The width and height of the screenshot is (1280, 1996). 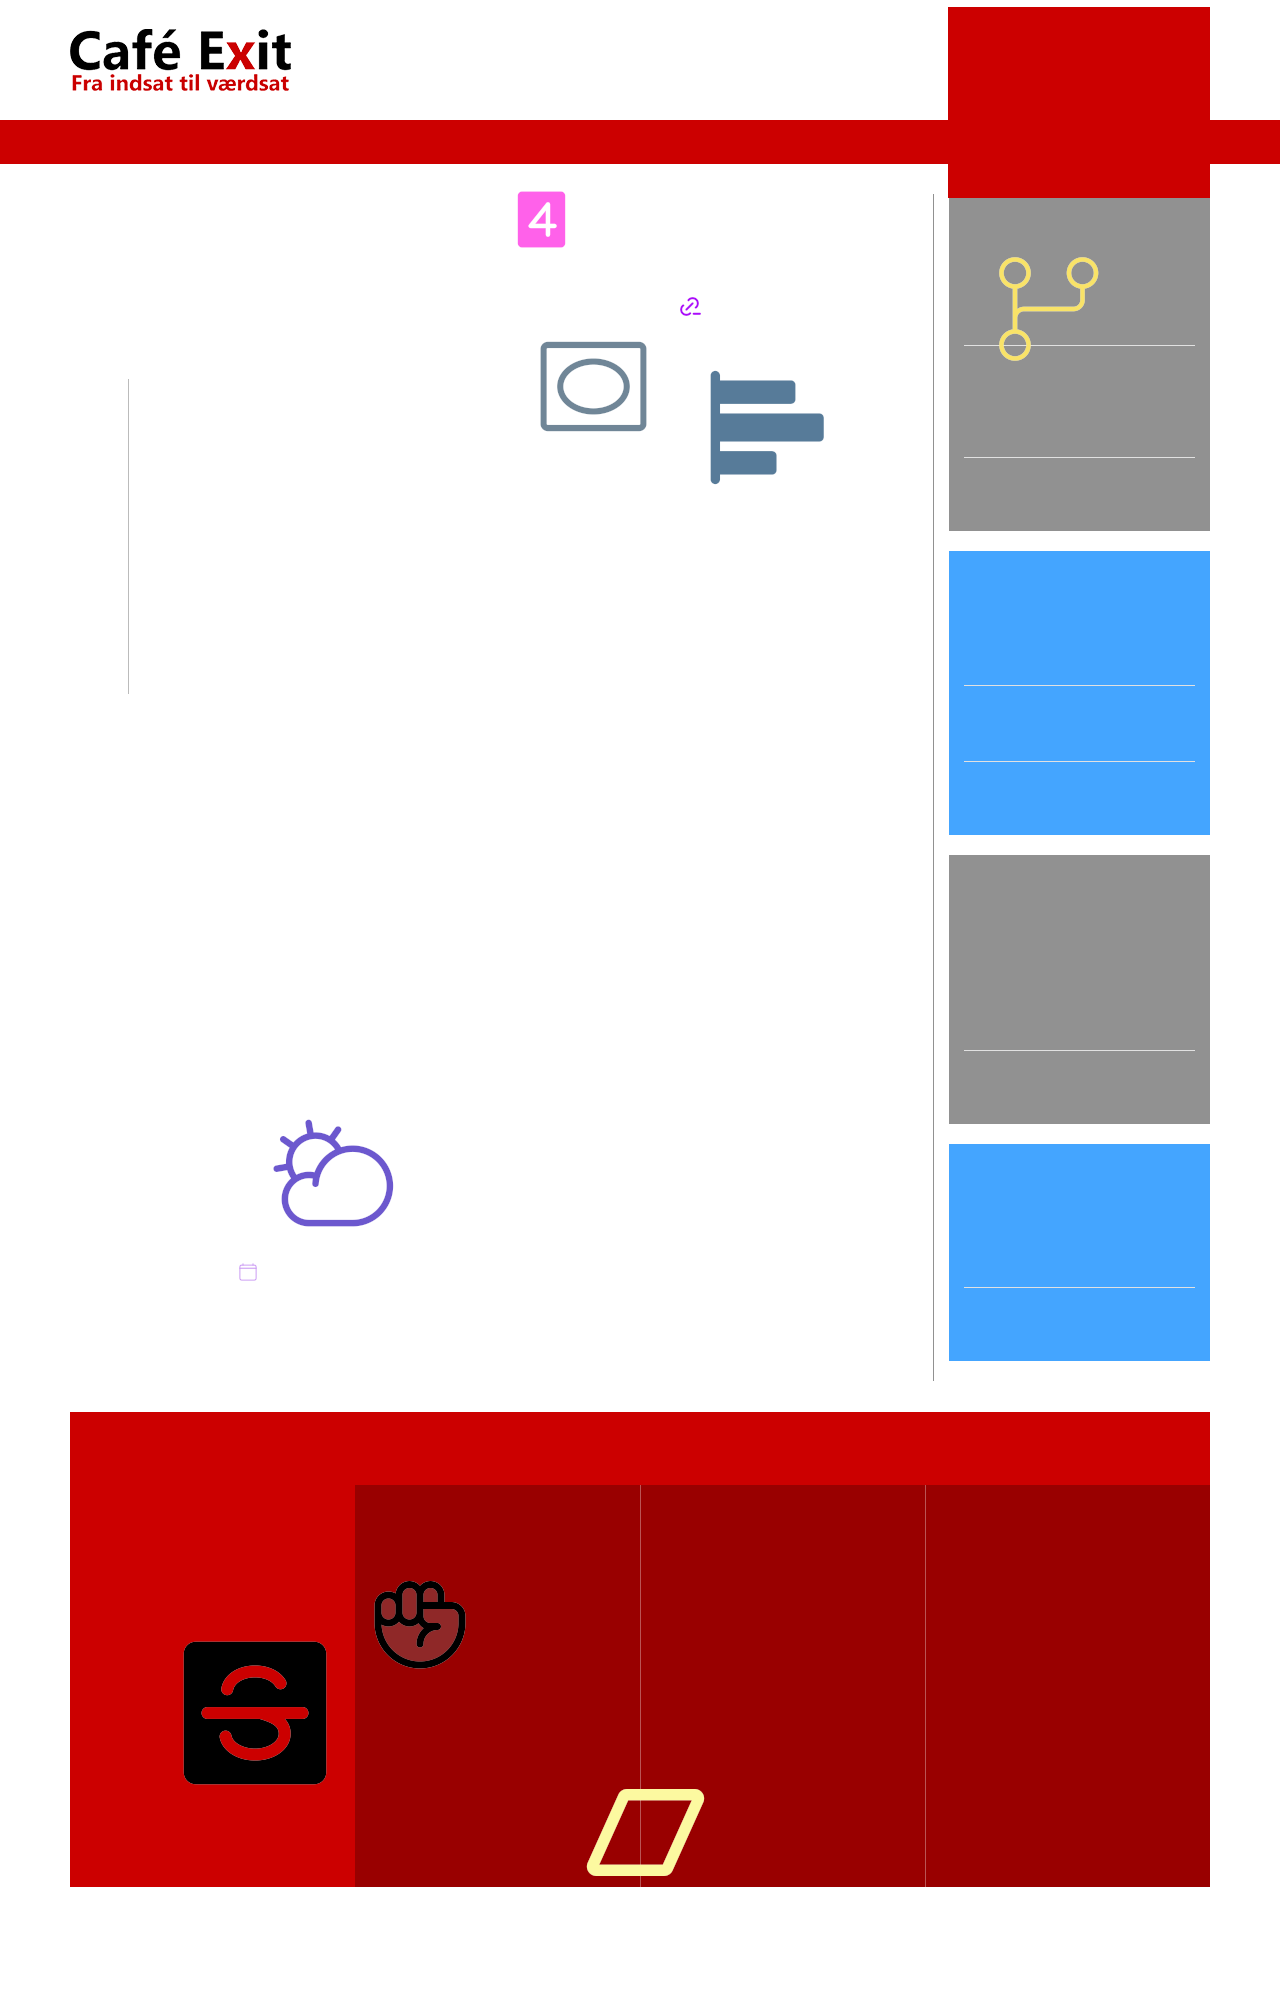 What do you see at coordinates (1042, 309) in the screenshot?
I see `view repository branches` at bounding box center [1042, 309].